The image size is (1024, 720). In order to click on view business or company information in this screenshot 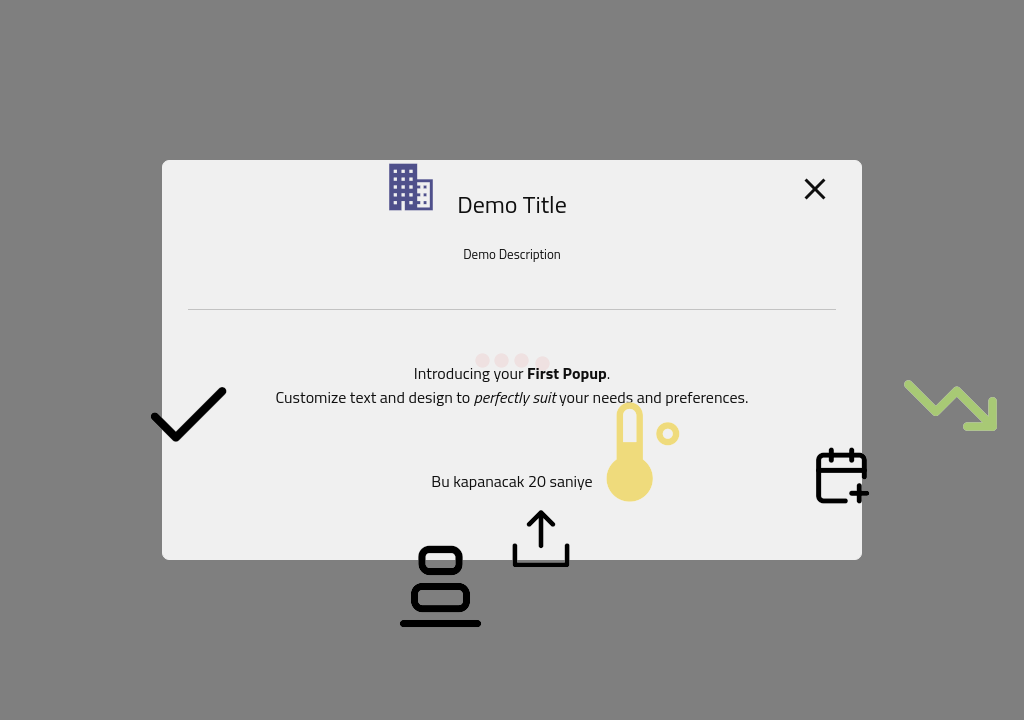, I will do `click(411, 187)`.